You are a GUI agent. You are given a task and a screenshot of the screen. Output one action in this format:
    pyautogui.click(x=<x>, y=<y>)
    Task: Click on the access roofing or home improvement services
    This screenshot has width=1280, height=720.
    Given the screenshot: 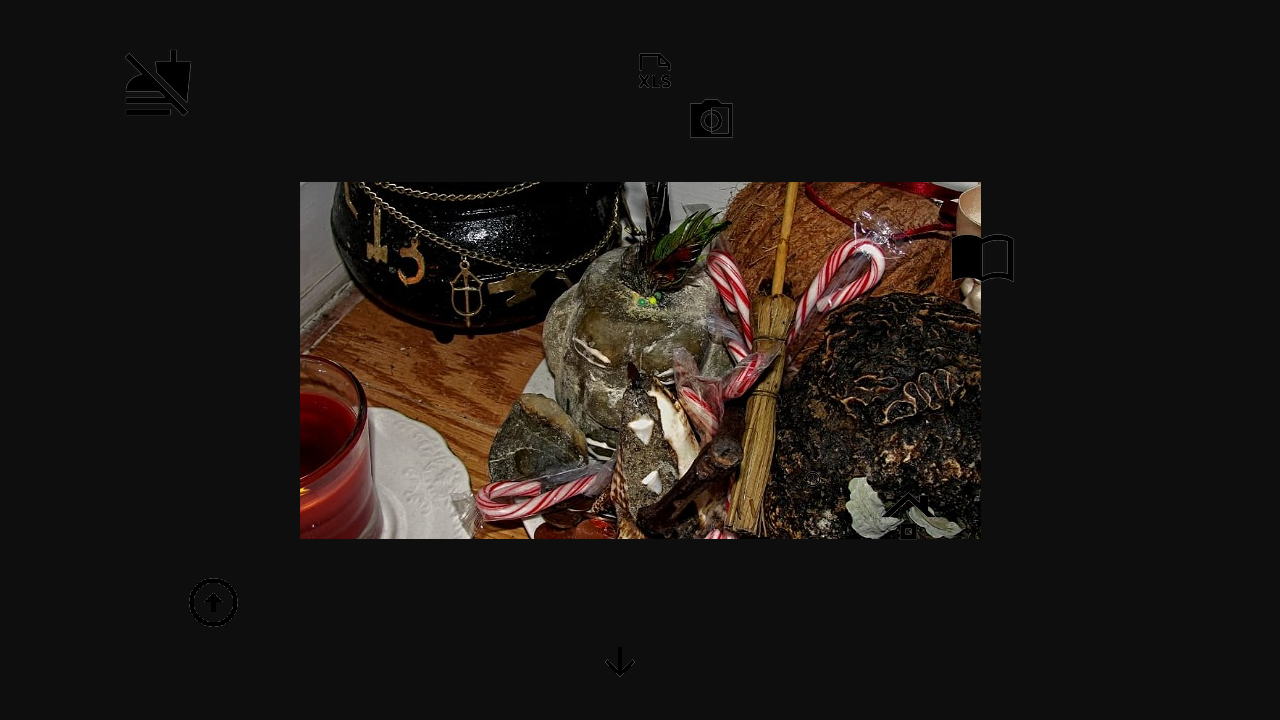 What is the action you would take?
    pyautogui.click(x=908, y=517)
    